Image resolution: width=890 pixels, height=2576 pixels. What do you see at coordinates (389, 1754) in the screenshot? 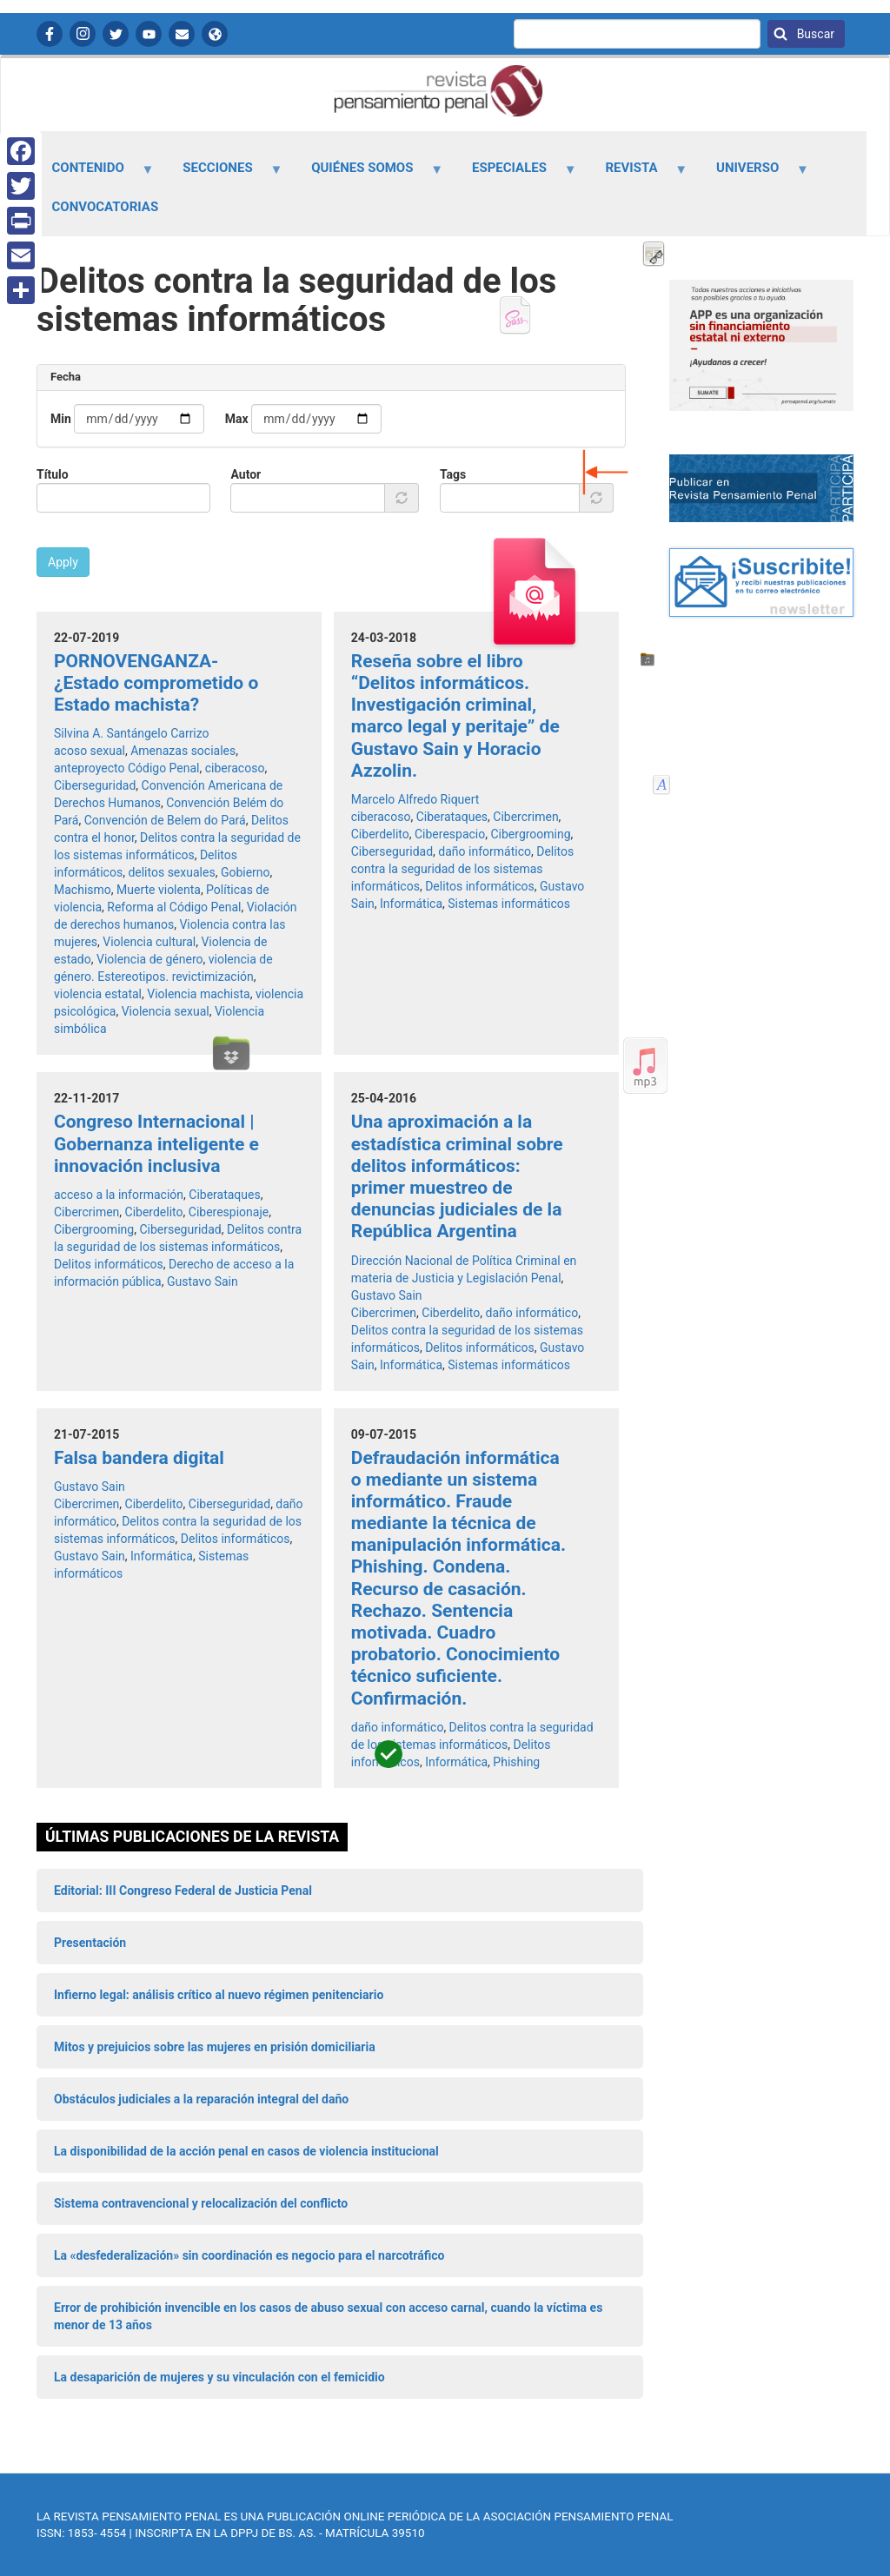
I see `confirm or accept an action` at bounding box center [389, 1754].